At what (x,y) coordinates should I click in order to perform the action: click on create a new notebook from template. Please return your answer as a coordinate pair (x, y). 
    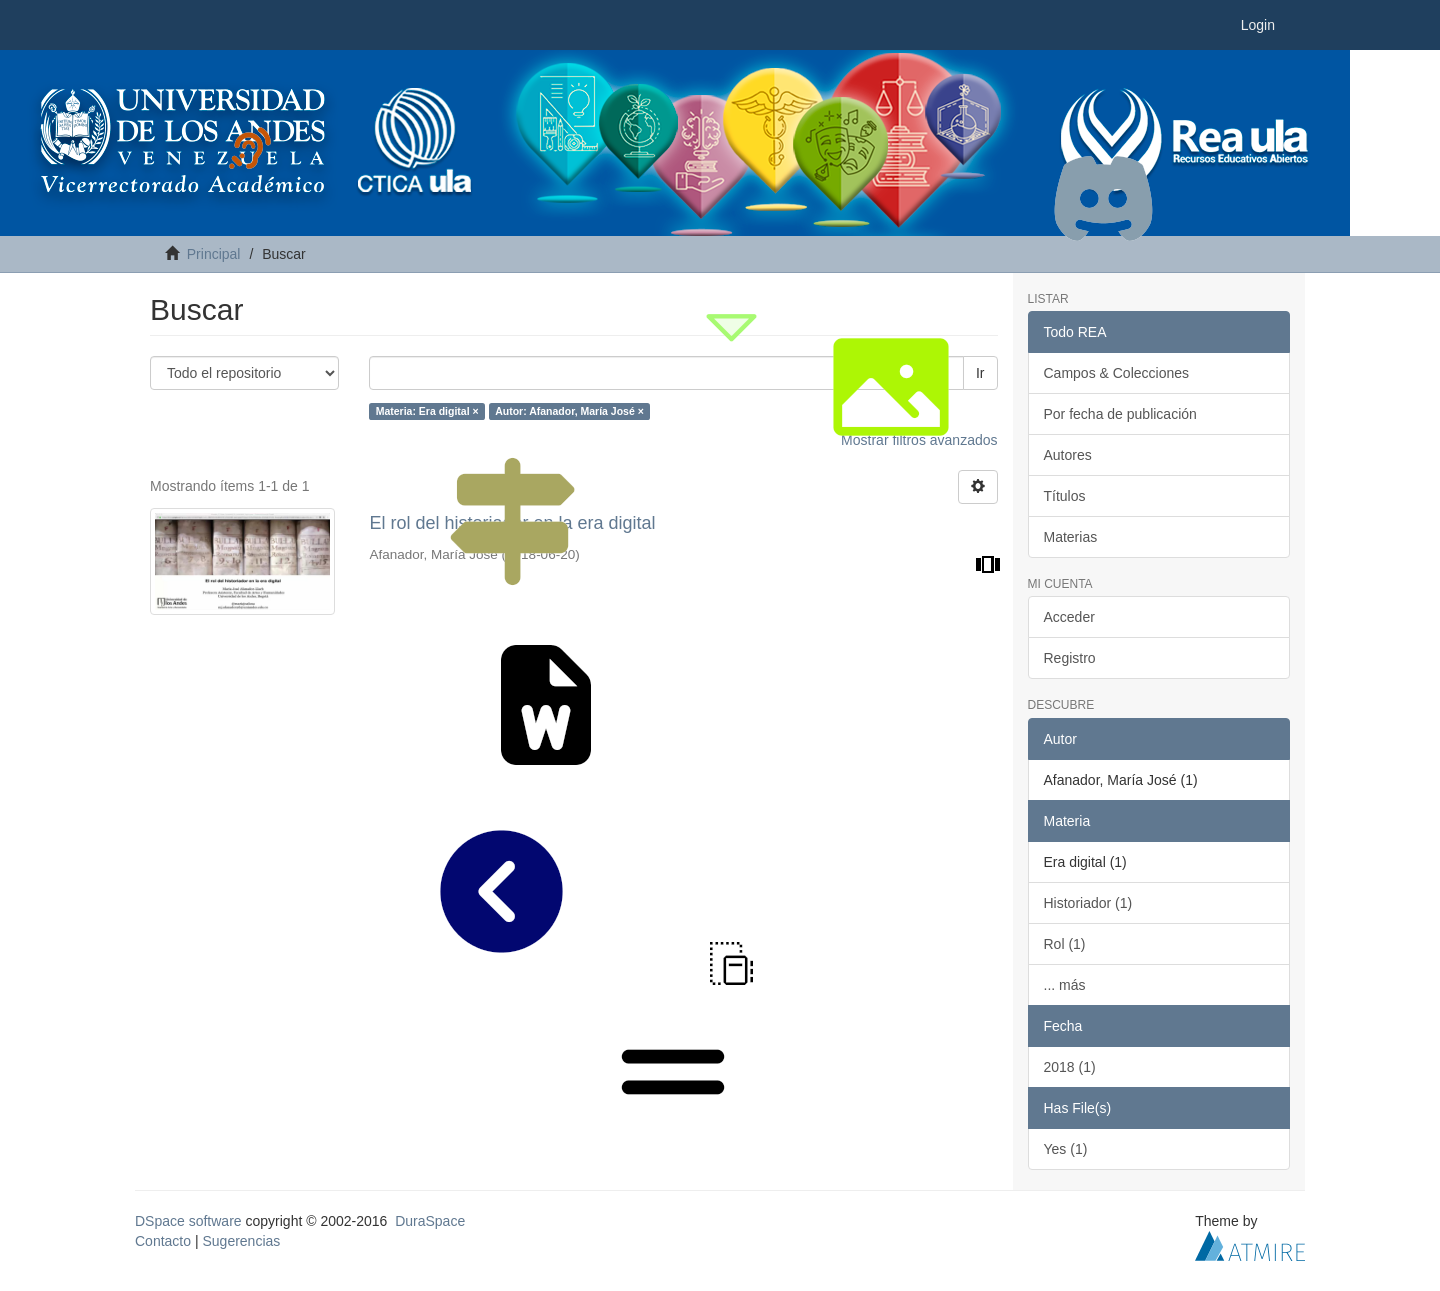
    Looking at the image, I should click on (731, 963).